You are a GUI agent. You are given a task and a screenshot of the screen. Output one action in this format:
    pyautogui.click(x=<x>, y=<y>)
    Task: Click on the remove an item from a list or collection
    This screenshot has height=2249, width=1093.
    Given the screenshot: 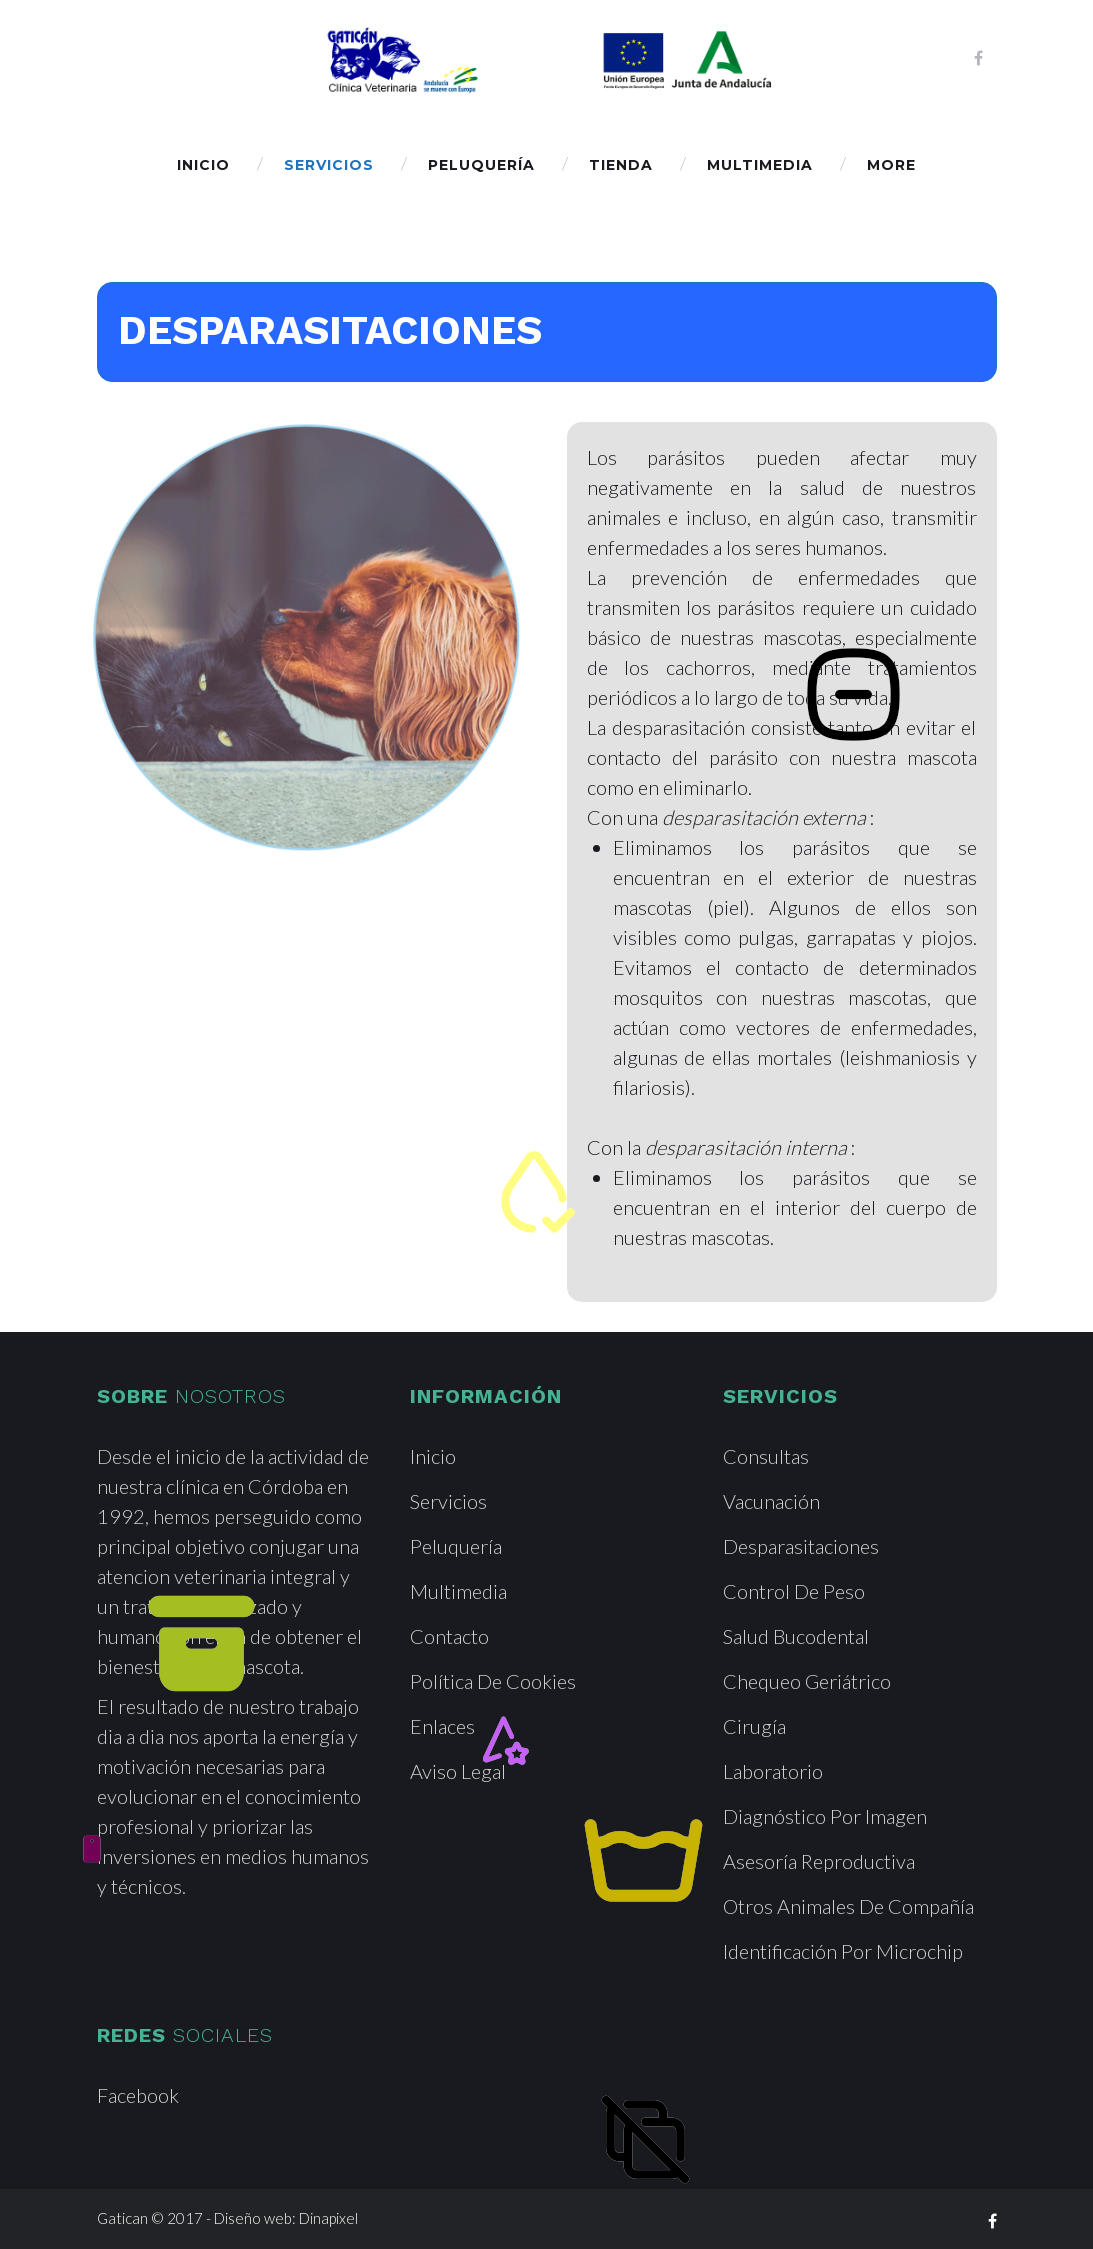 What is the action you would take?
    pyautogui.click(x=853, y=694)
    